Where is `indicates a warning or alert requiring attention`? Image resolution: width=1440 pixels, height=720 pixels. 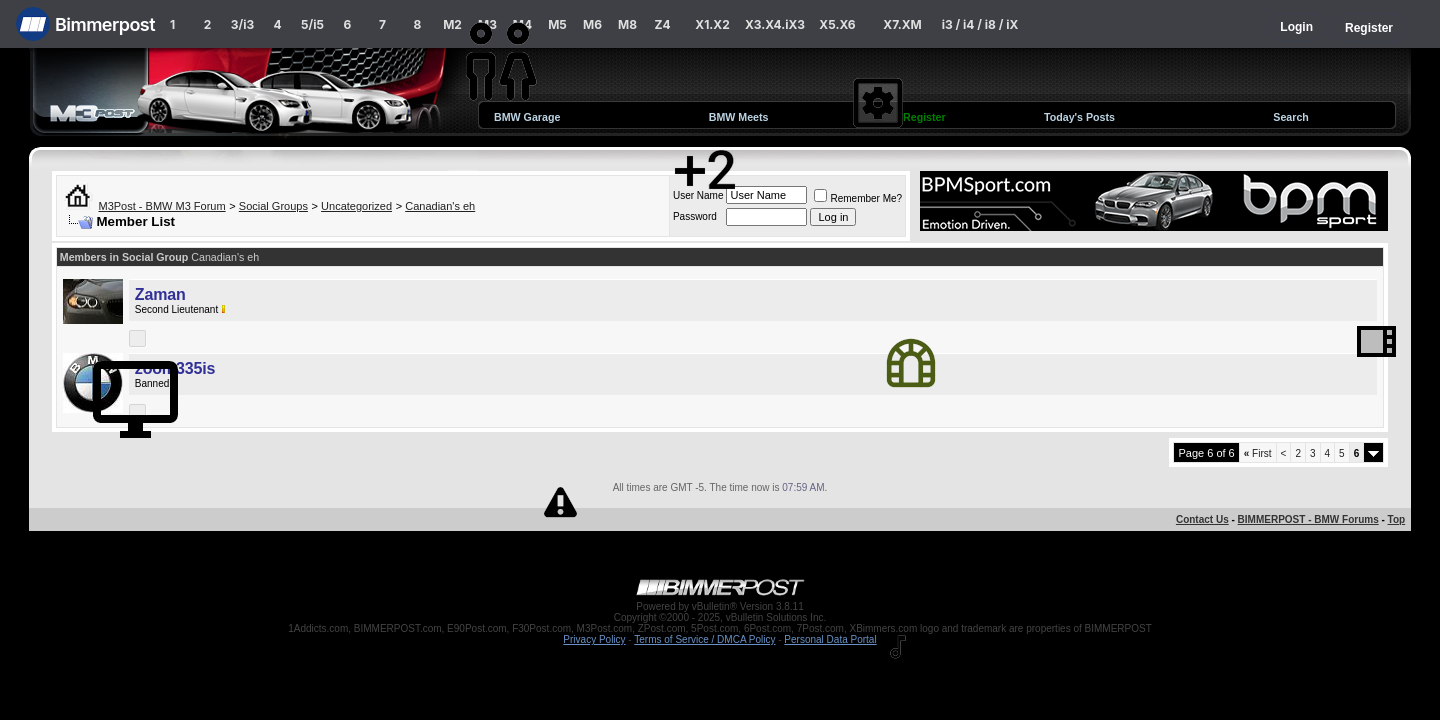 indicates a warning or alert requiring attention is located at coordinates (560, 503).